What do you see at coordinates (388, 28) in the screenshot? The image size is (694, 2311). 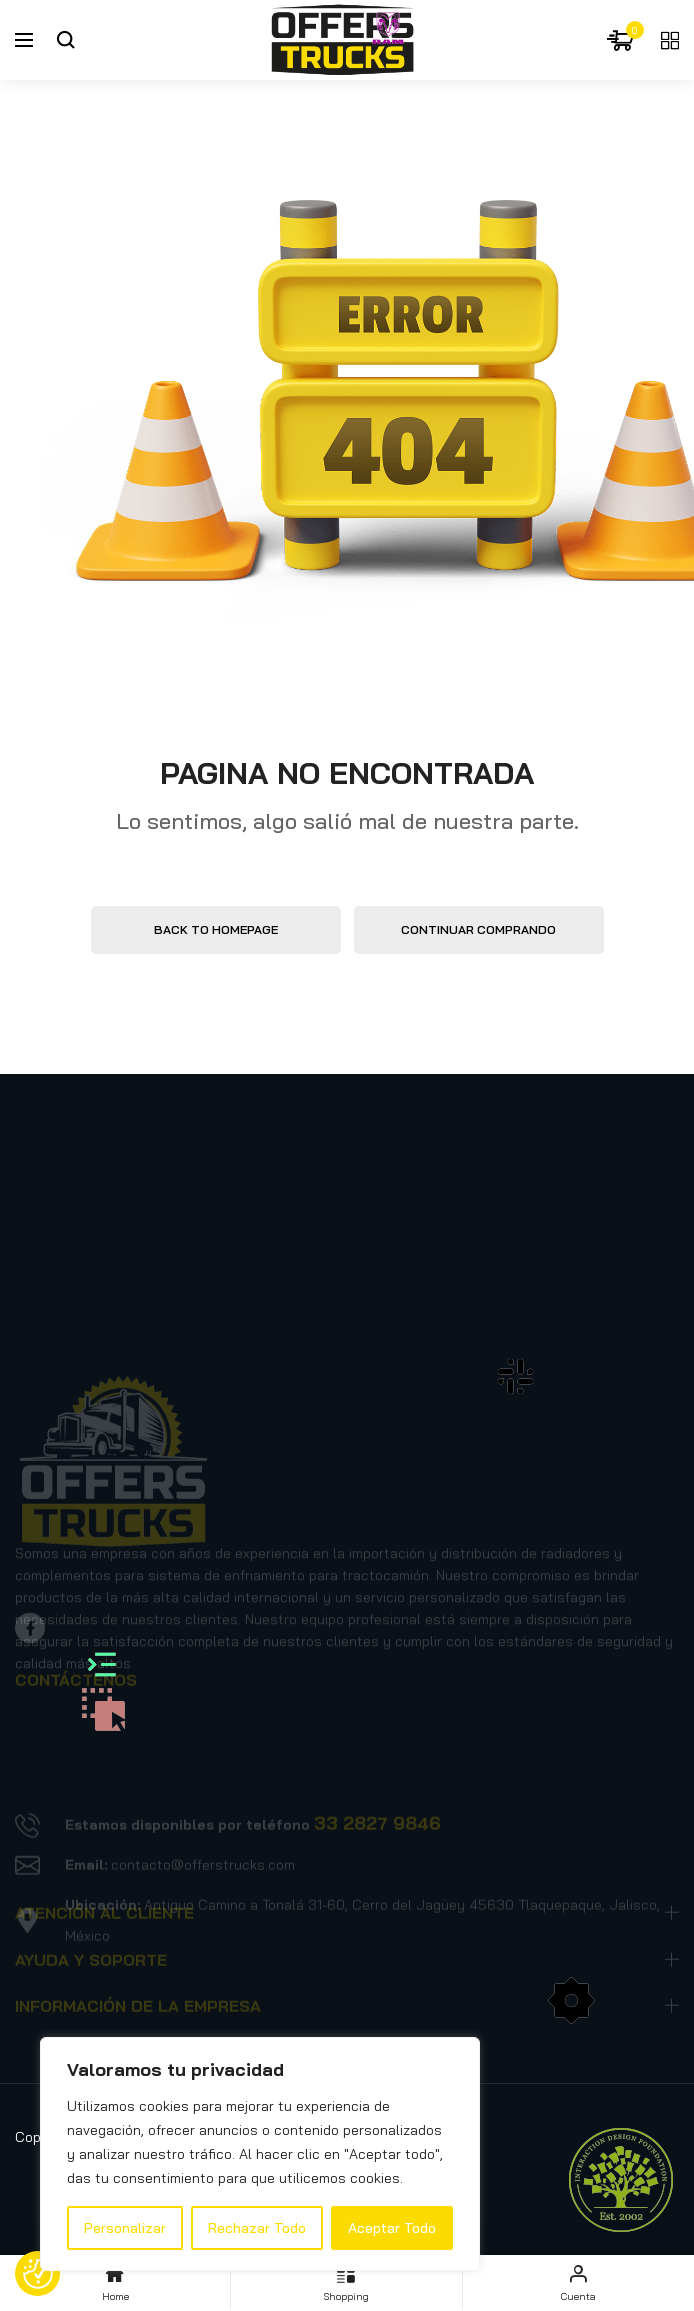 I see `RAM trucks brand logo` at bounding box center [388, 28].